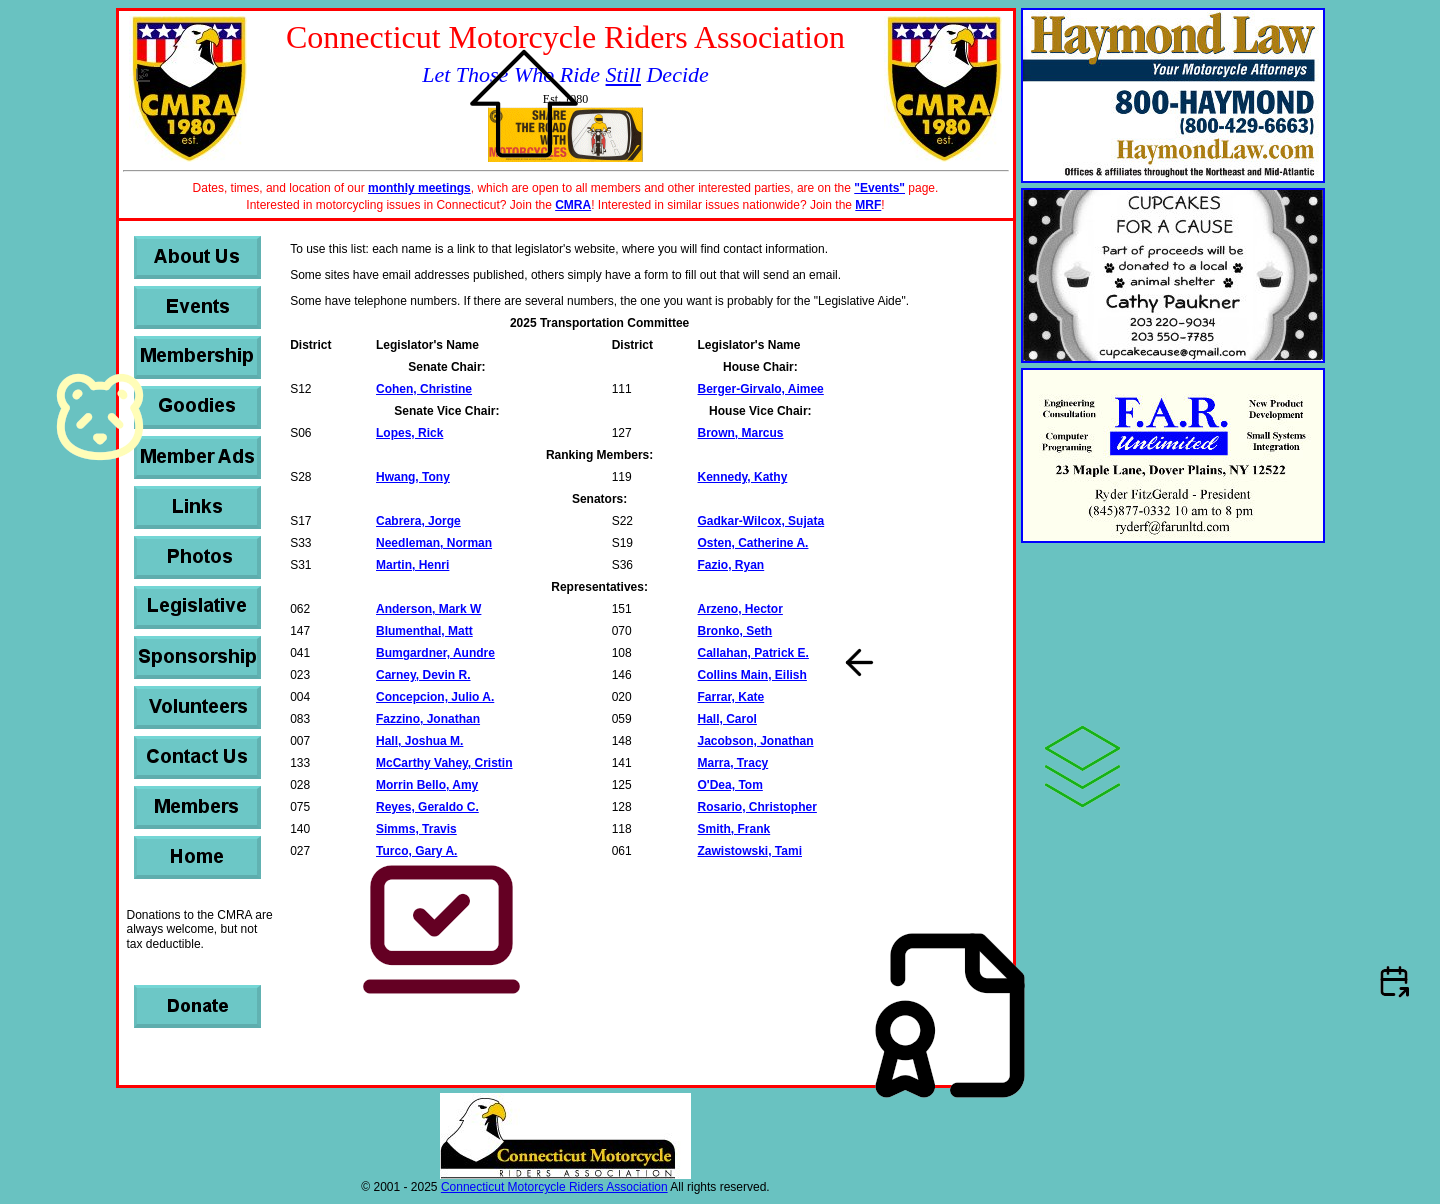 The width and height of the screenshot is (1440, 1204). Describe the element at coordinates (957, 1015) in the screenshot. I see `view certified or official document` at that location.